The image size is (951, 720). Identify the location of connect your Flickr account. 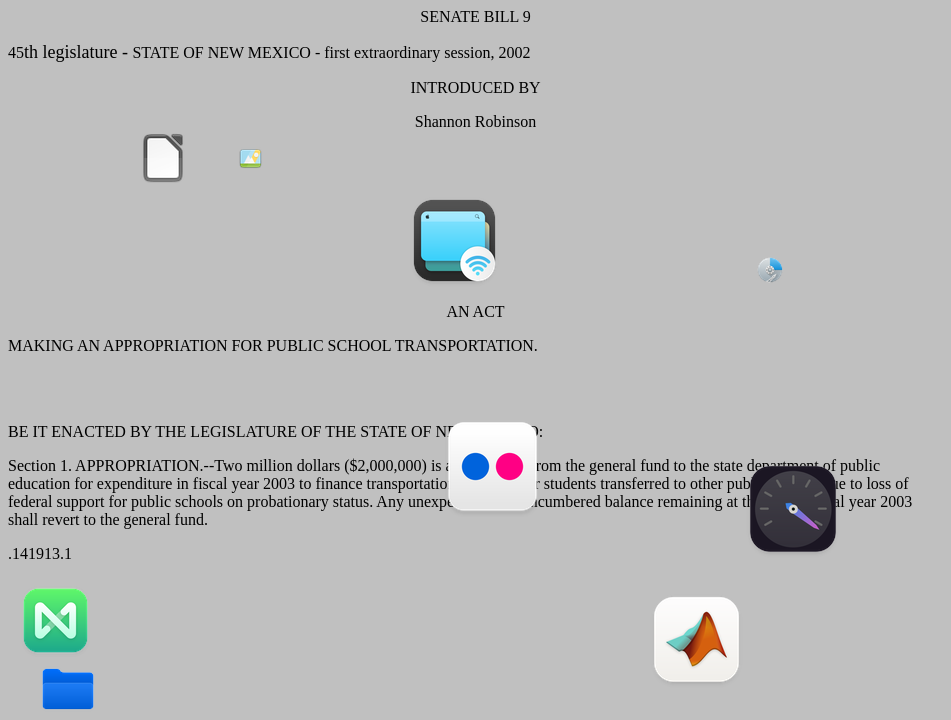
(492, 466).